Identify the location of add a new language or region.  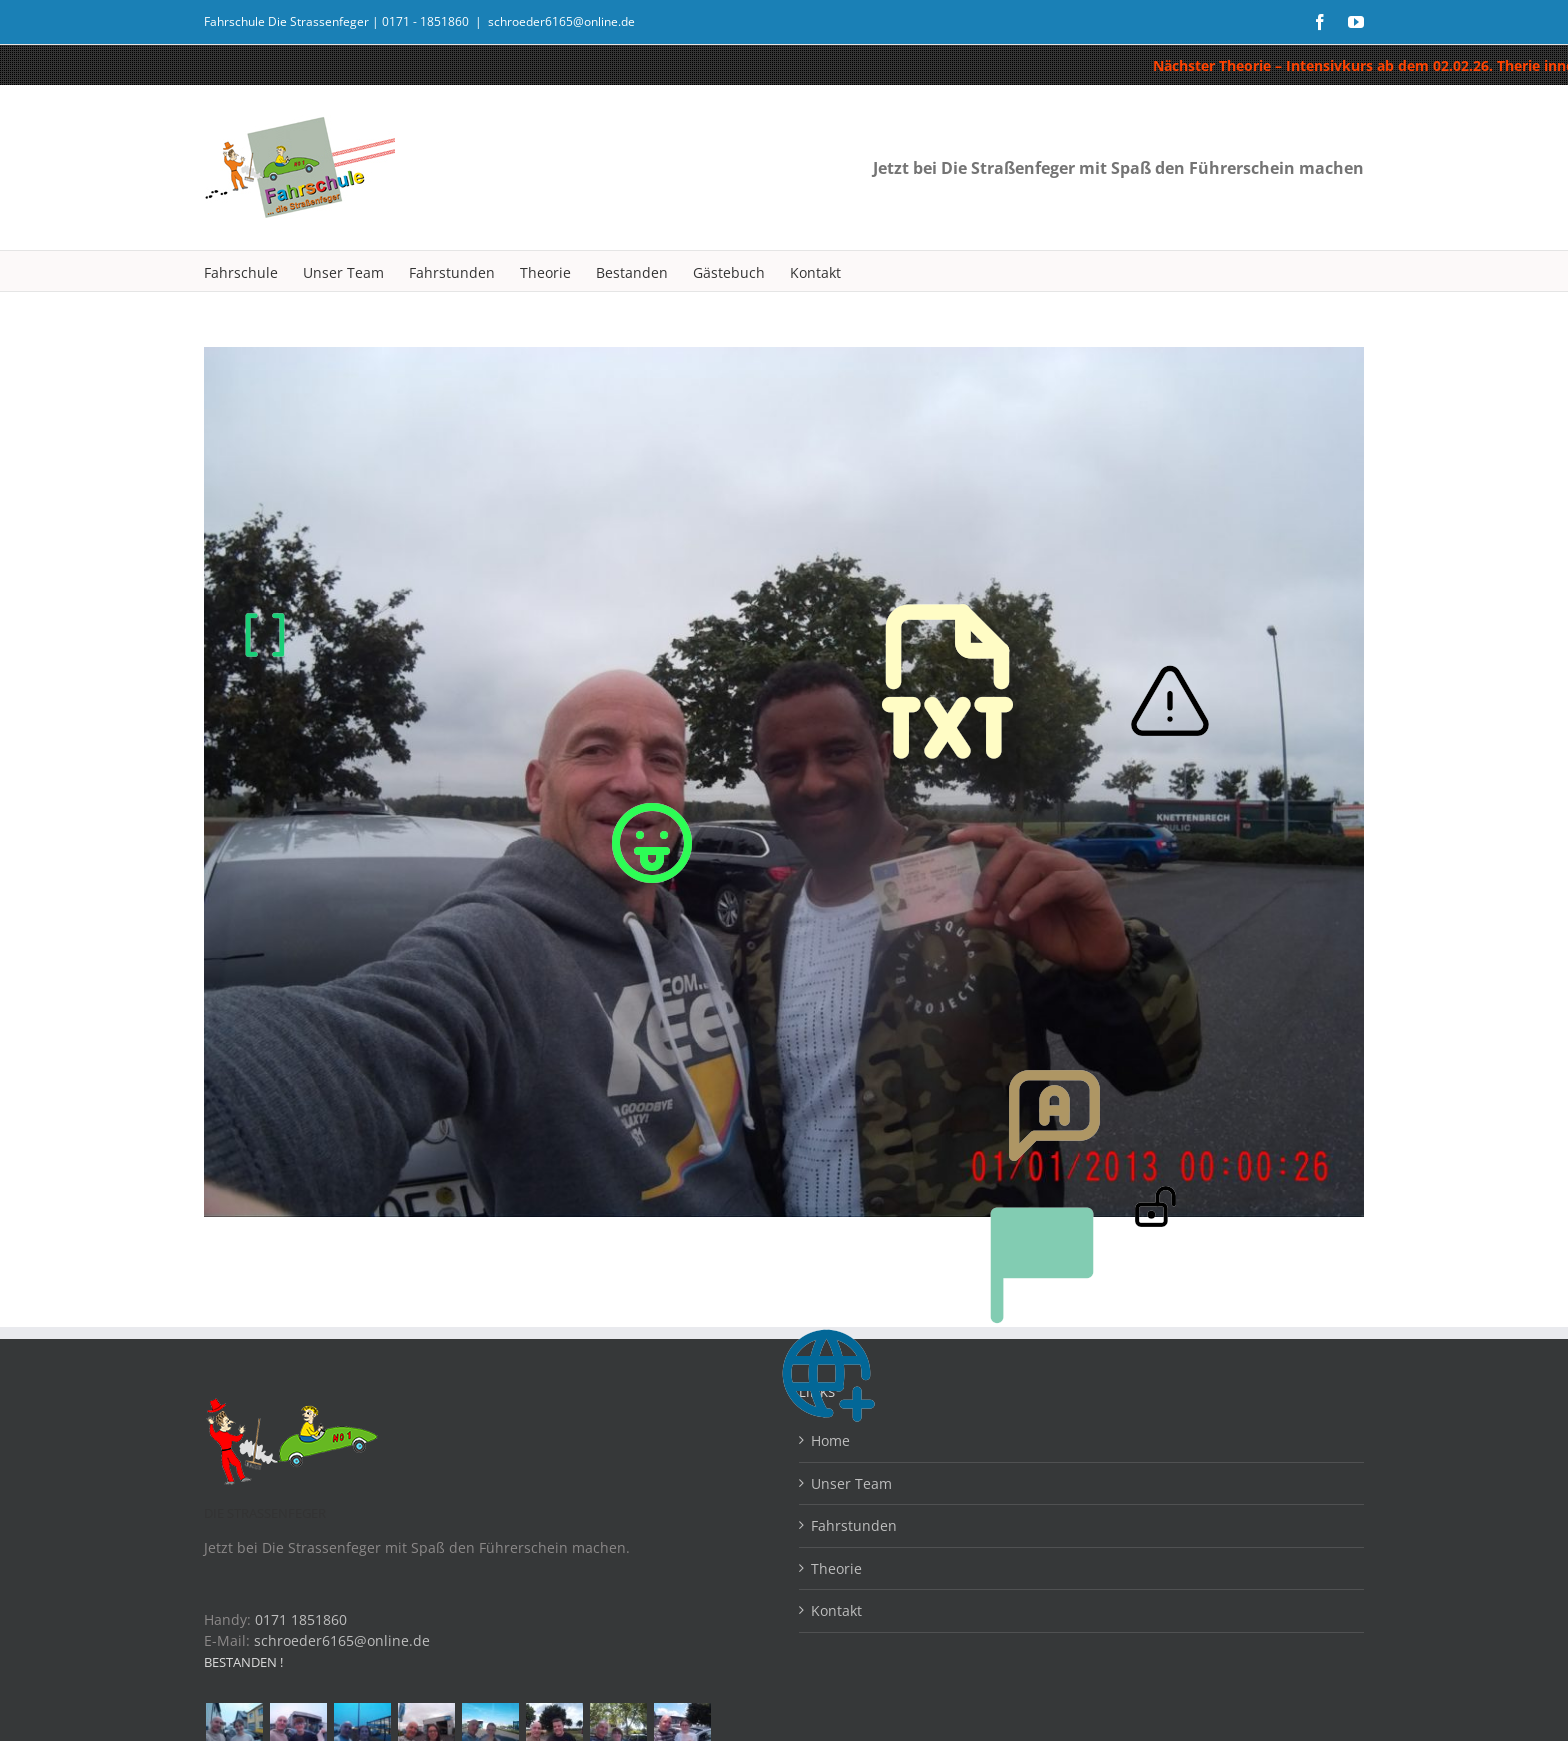
(826, 1373).